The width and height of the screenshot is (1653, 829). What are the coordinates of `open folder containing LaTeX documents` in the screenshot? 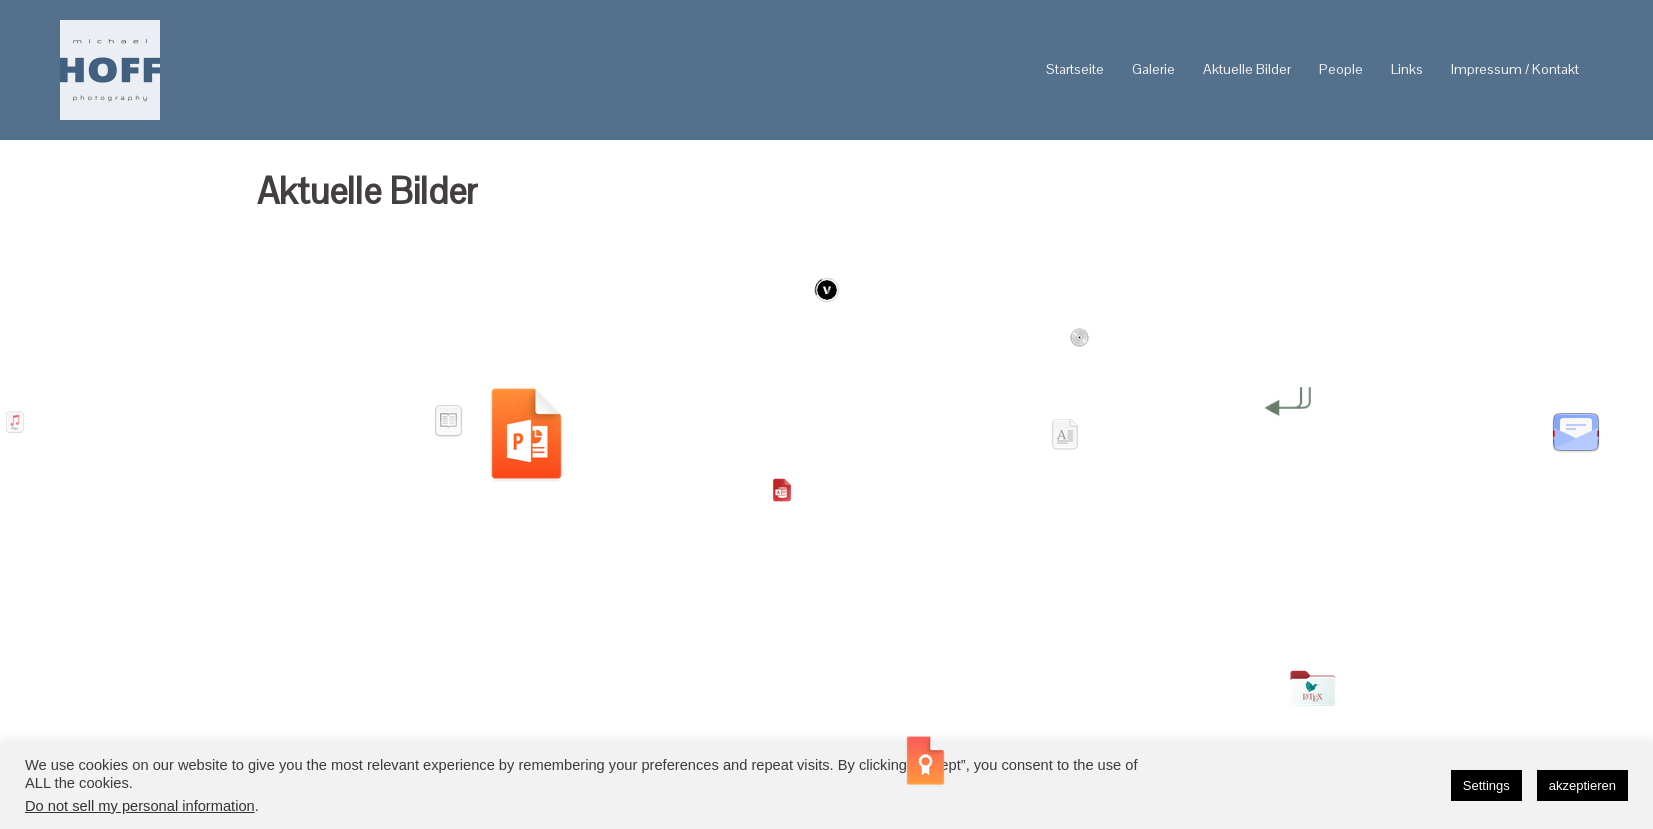 It's located at (1312, 689).